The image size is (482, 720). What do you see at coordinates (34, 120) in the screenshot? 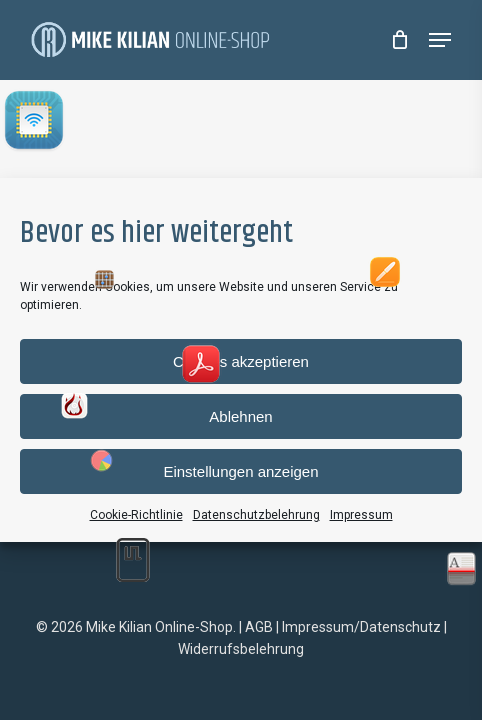
I see `view network adapter settings` at bounding box center [34, 120].